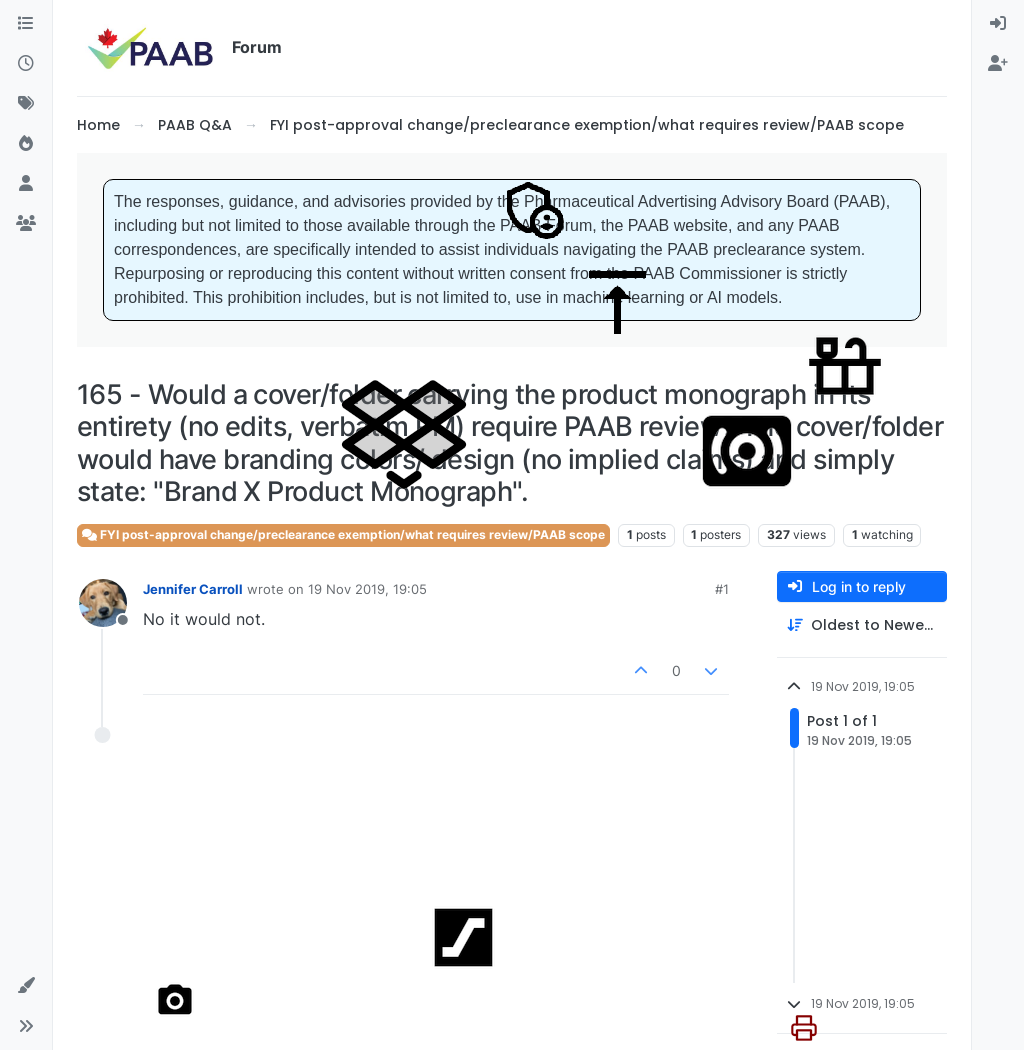 The height and width of the screenshot is (1050, 1024). I want to click on browse kitchen countertop options, so click(845, 366).